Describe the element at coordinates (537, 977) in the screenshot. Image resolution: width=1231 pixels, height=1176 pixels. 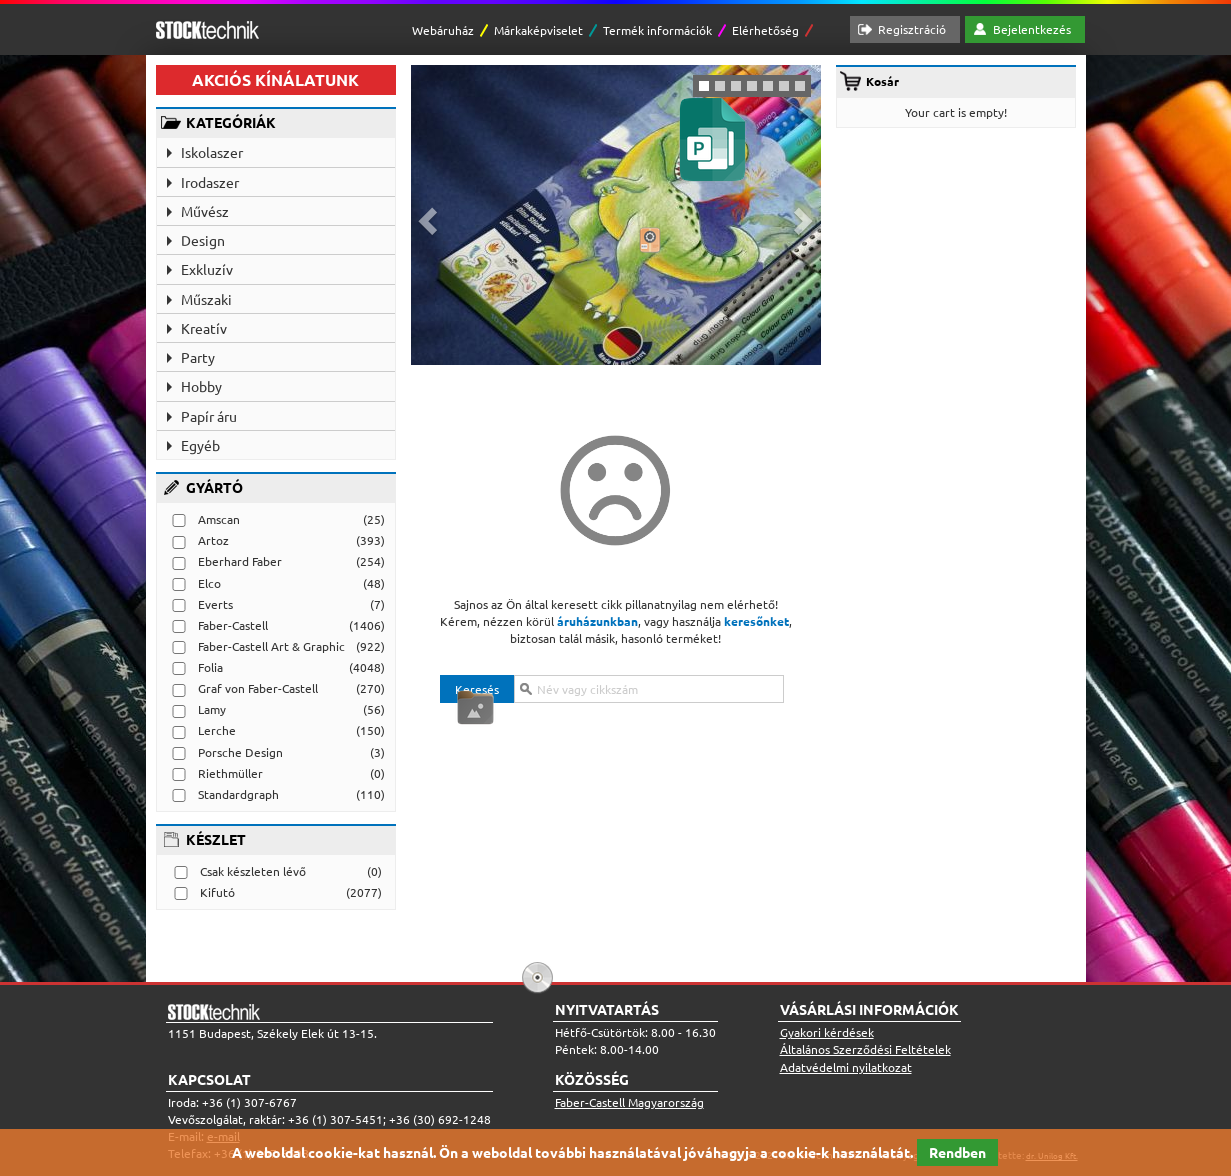
I see `indicates a DVD-R disc drive or media` at that location.